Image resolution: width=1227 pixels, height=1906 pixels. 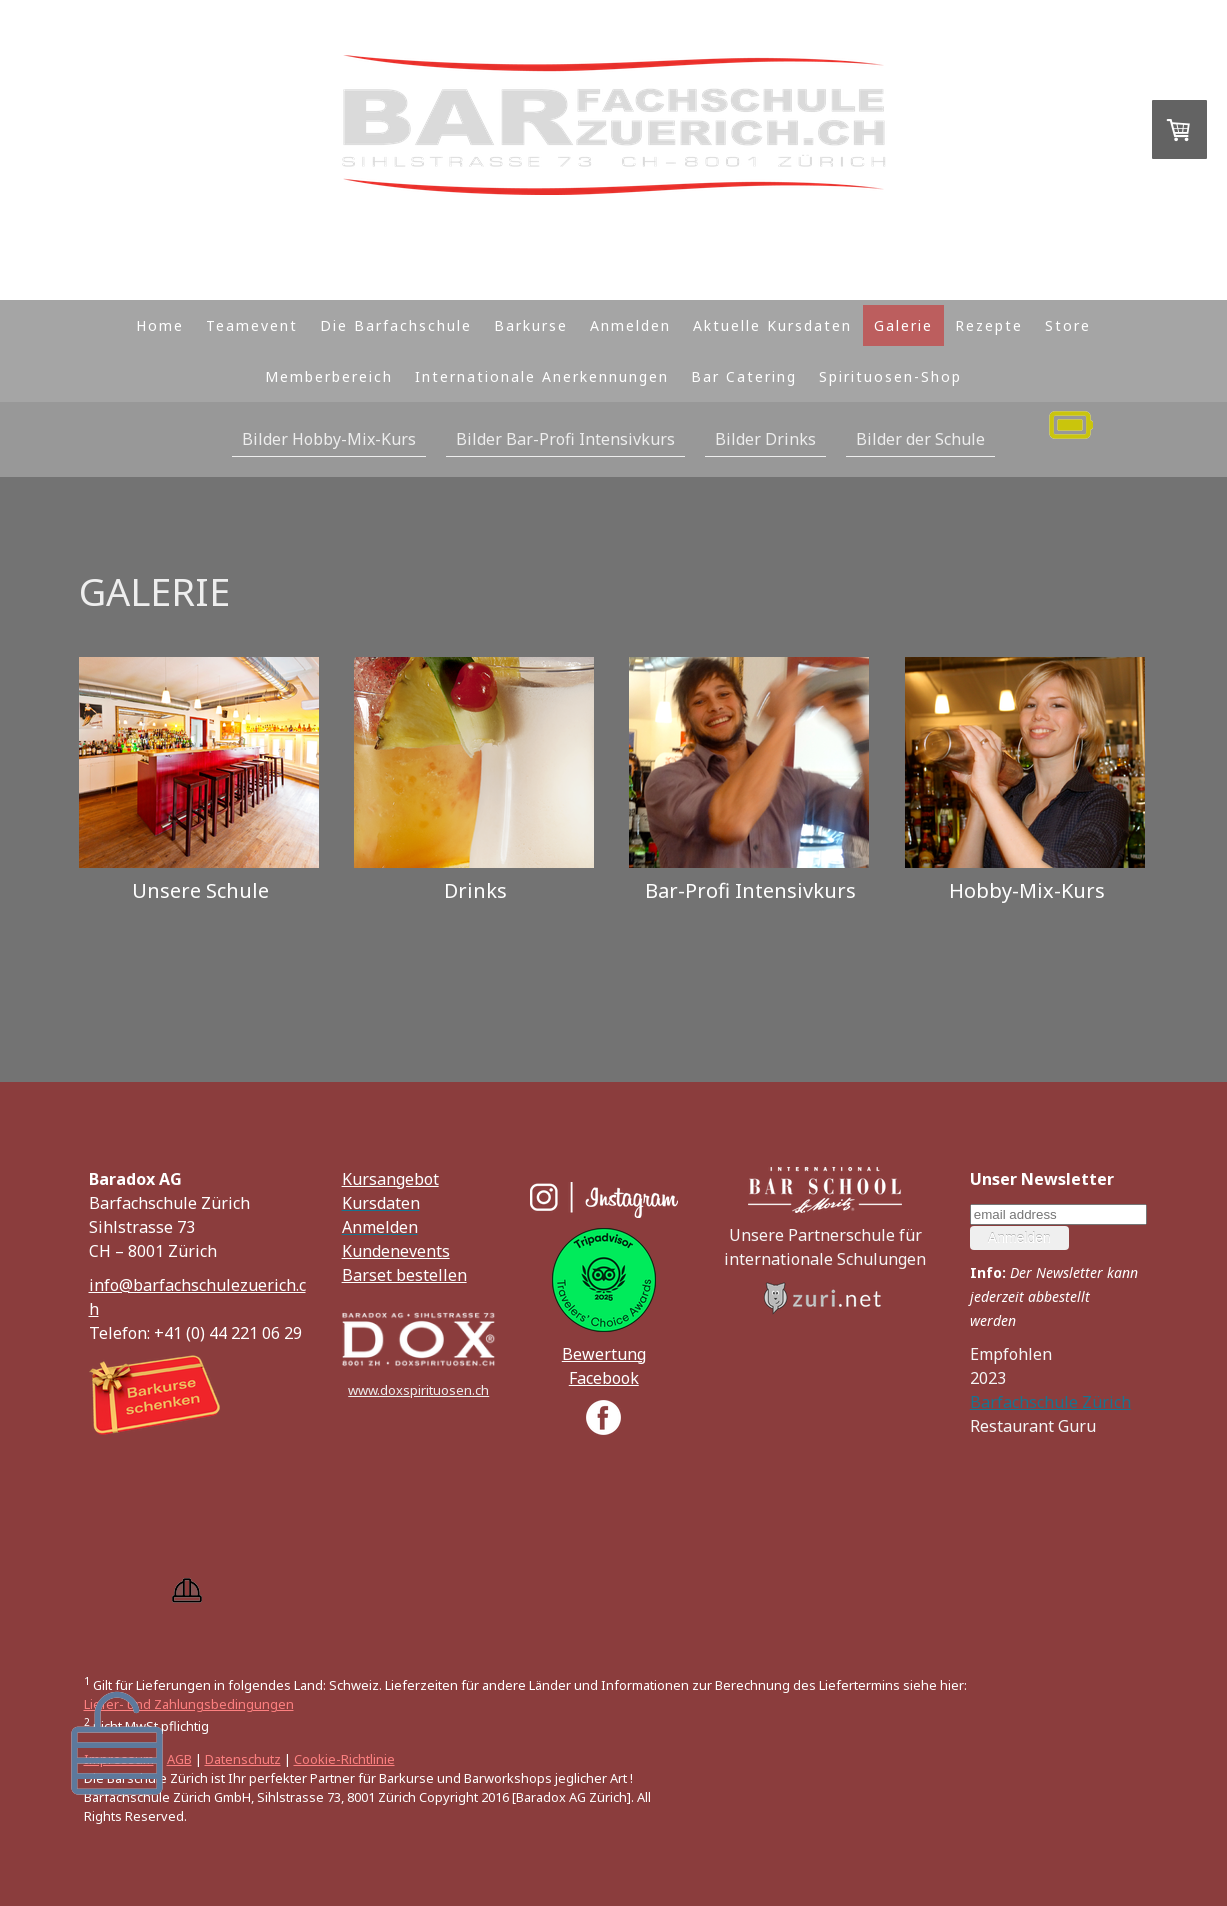 What do you see at coordinates (187, 1592) in the screenshot?
I see `access construction or worksite tools` at bounding box center [187, 1592].